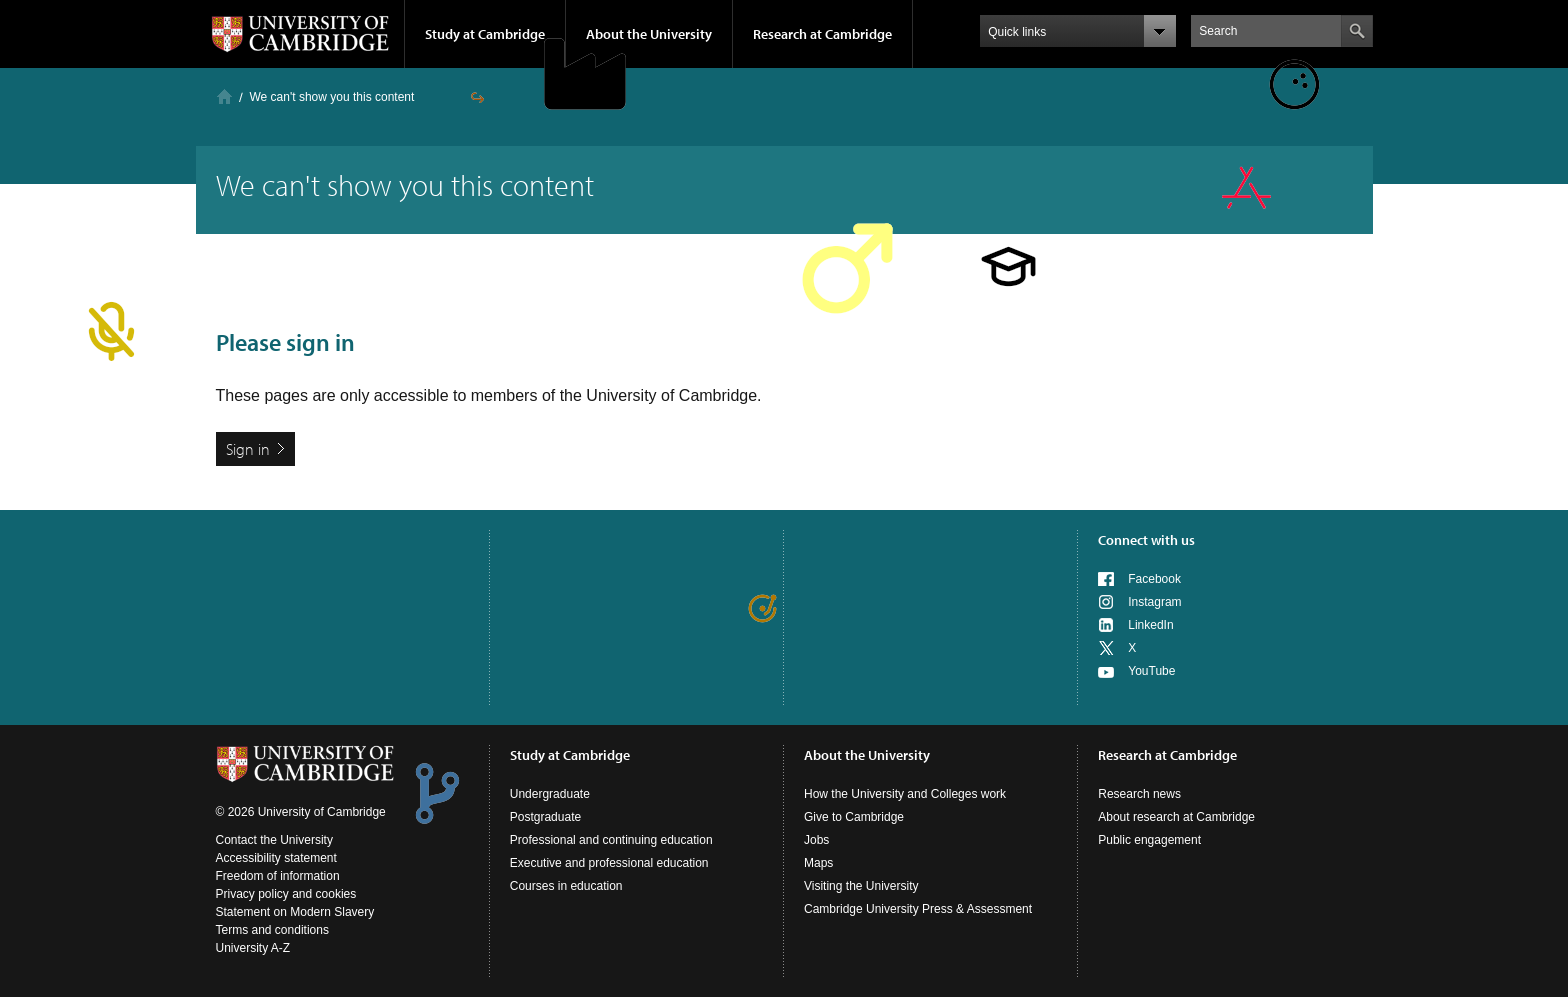 This screenshot has height=997, width=1568. What do you see at coordinates (1008, 266) in the screenshot?
I see `access education or school-related features` at bounding box center [1008, 266].